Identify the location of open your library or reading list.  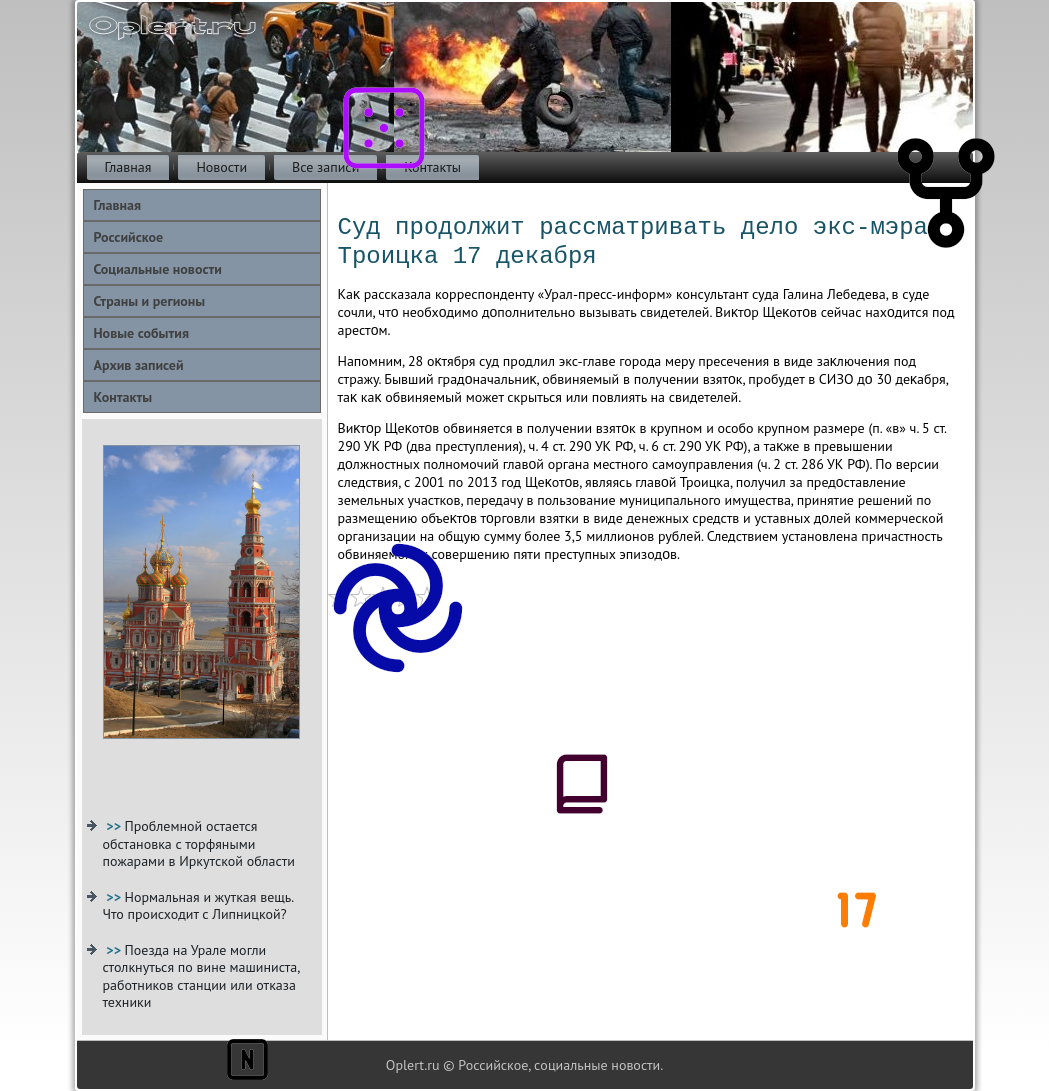
(582, 784).